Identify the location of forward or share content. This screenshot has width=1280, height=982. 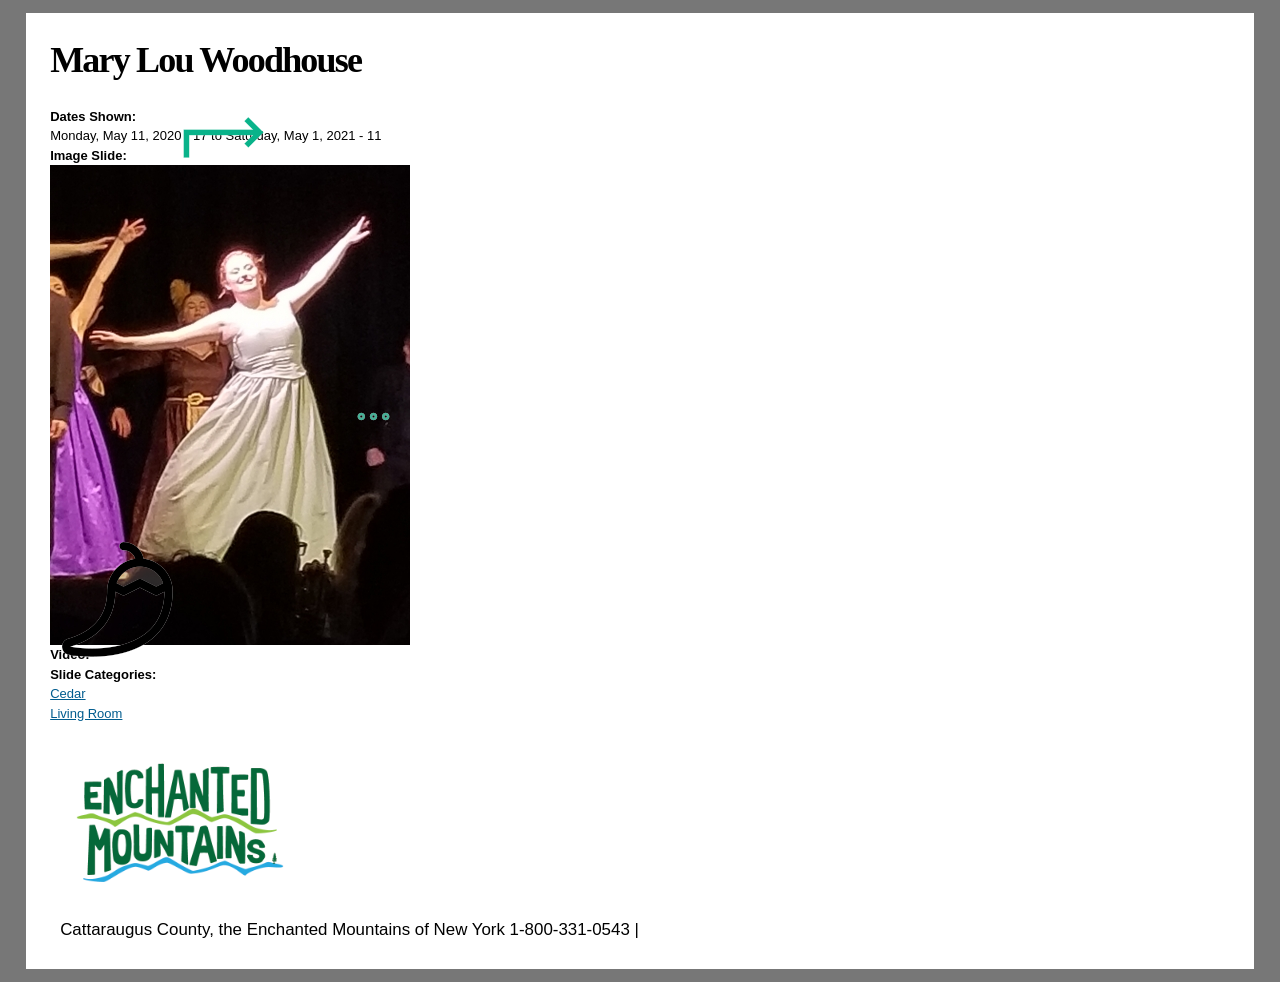
(223, 138).